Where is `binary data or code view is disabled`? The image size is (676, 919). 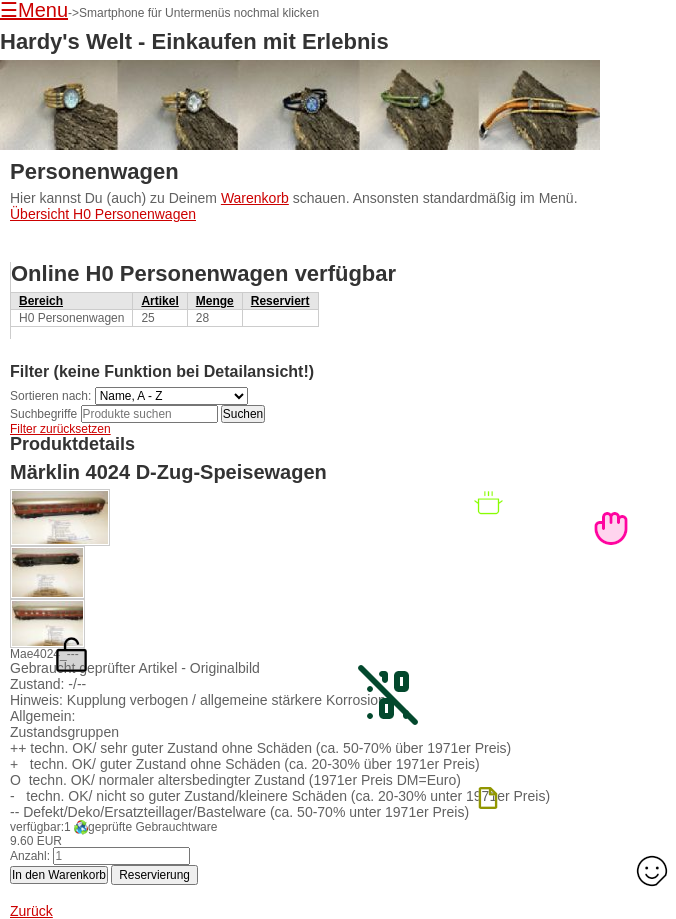
binary data or code view is disabled is located at coordinates (388, 695).